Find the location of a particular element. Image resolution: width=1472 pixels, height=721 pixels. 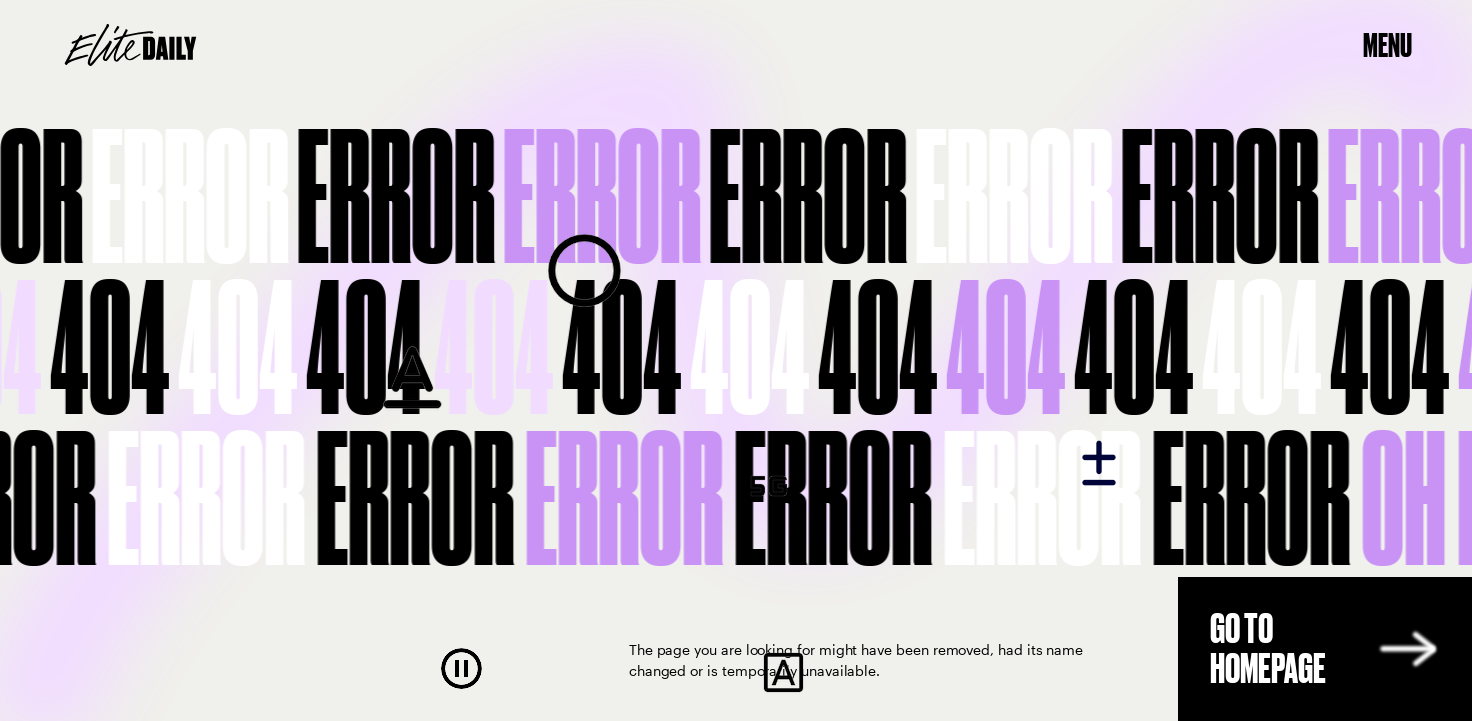

indicates an unselected or empty state is located at coordinates (584, 270).